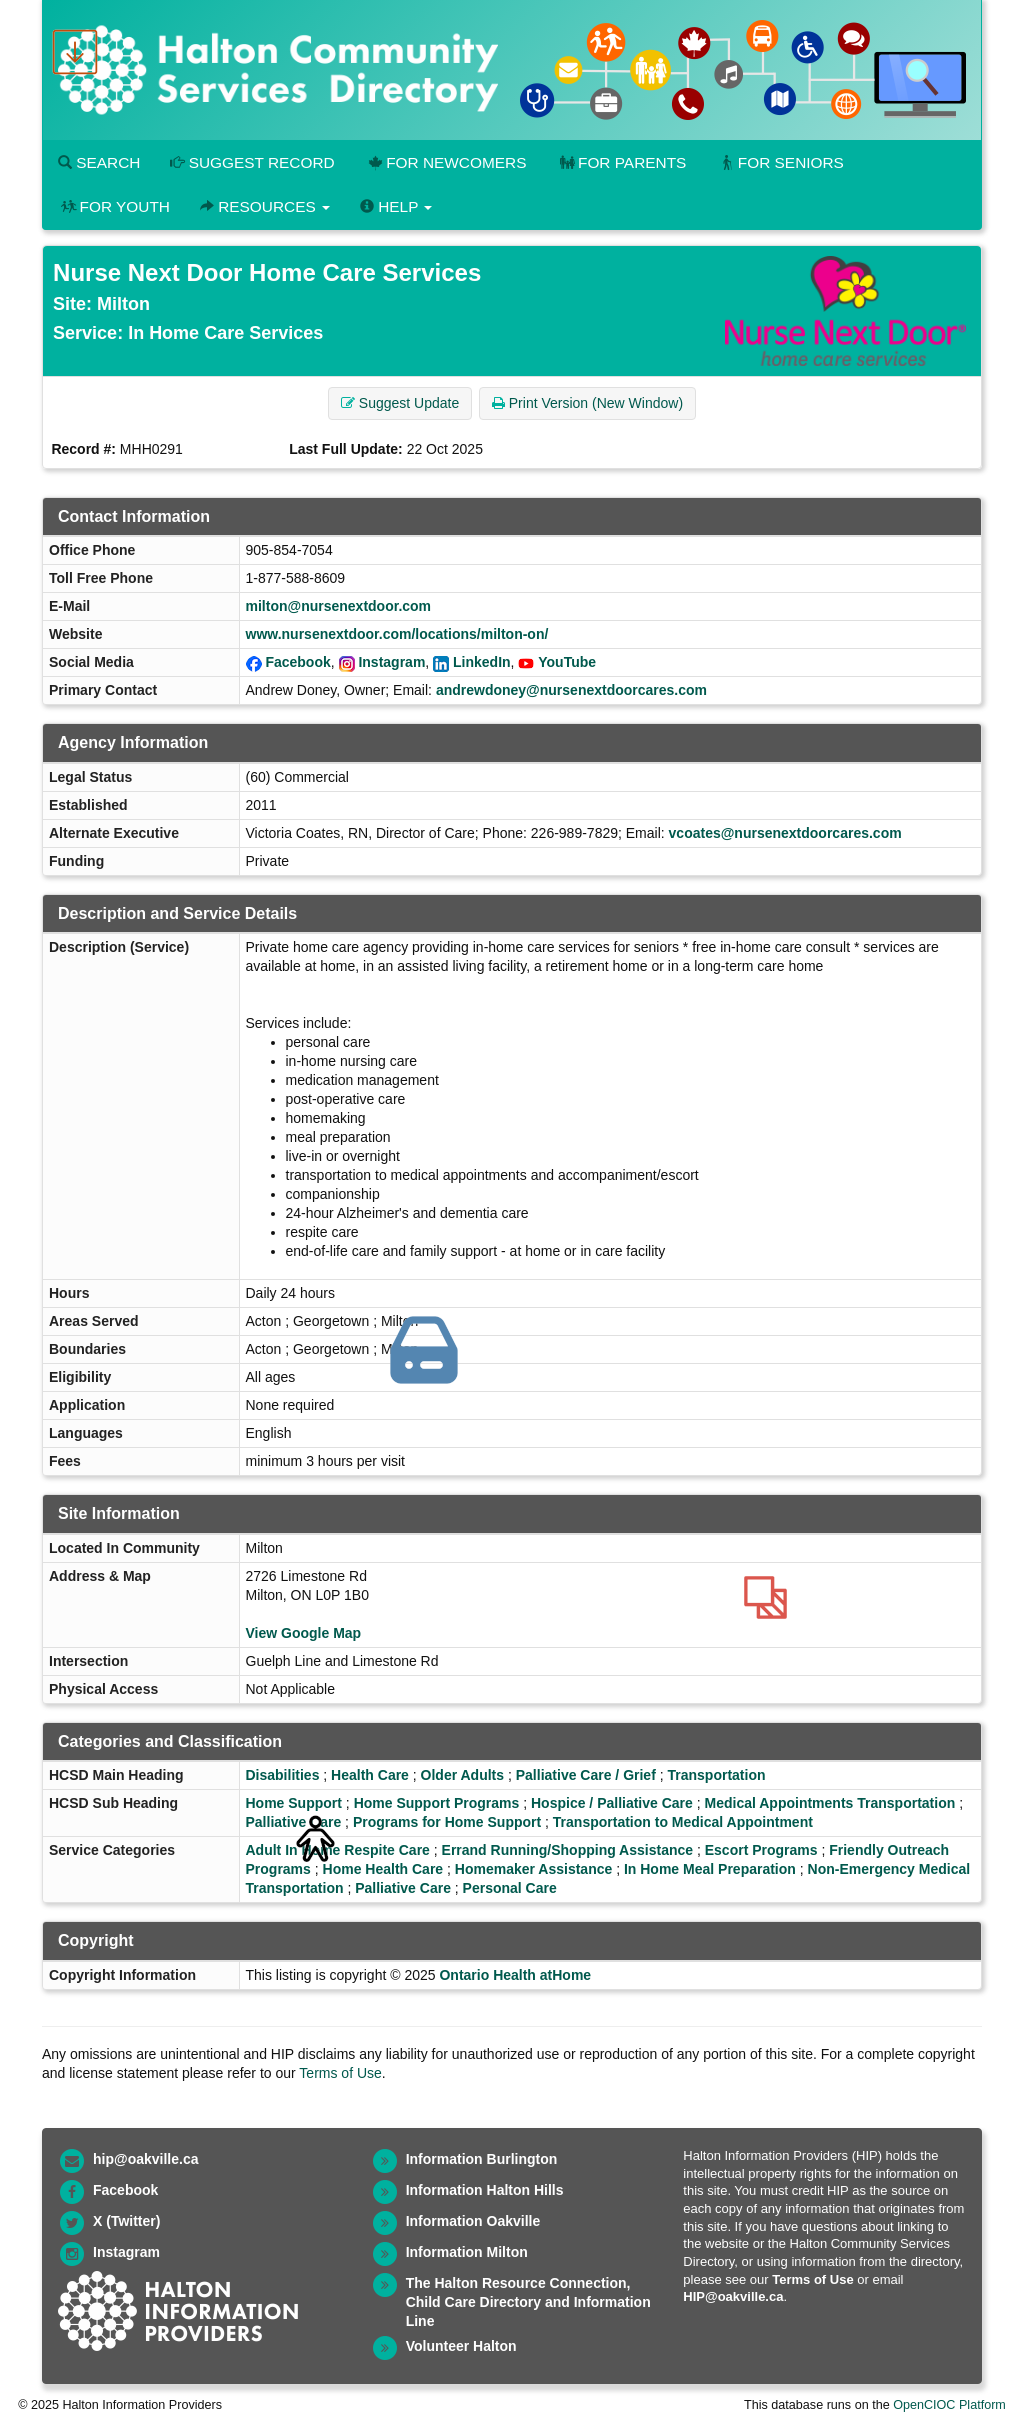 This screenshot has width=1024, height=2427. What do you see at coordinates (765, 1597) in the screenshot?
I see `subtract or remove a layer from selection` at bounding box center [765, 1597].